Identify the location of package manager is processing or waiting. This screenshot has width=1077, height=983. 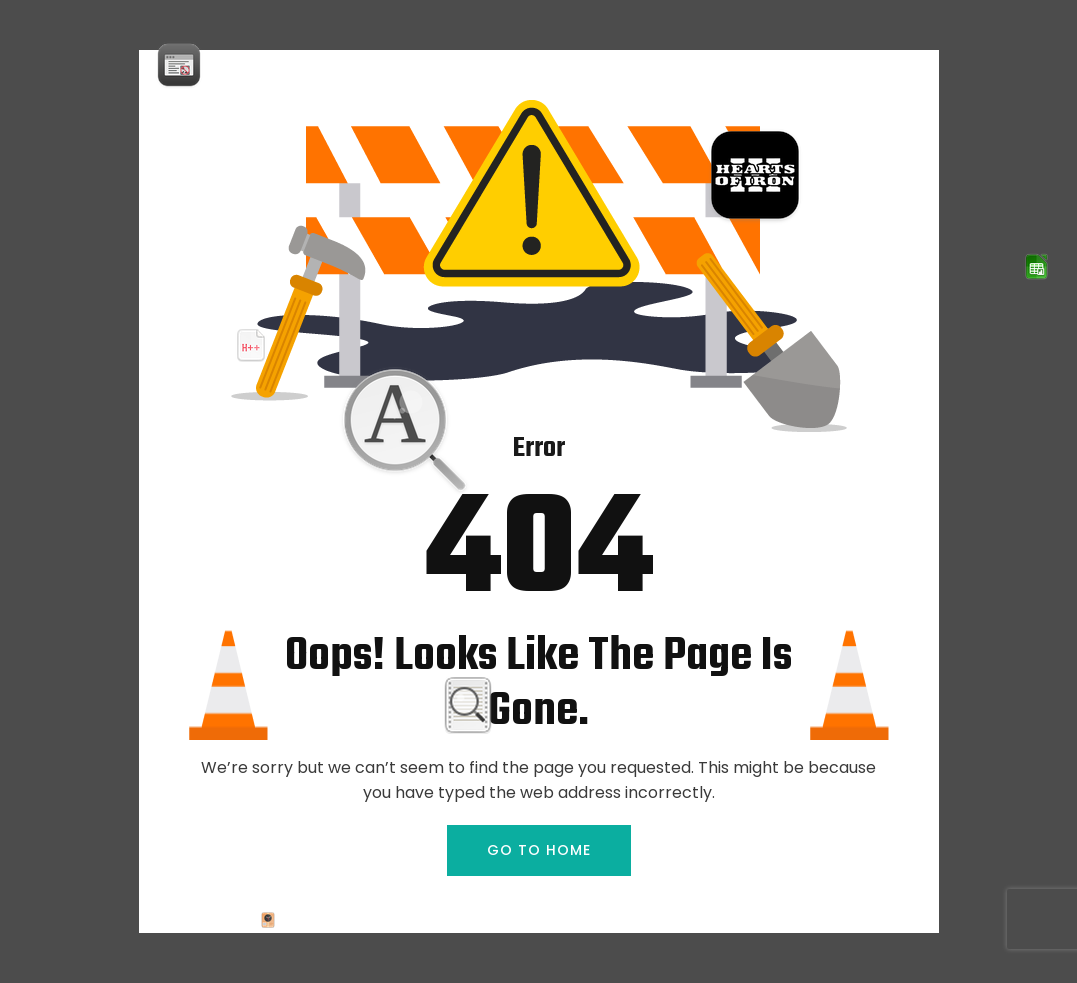
(268, 920).